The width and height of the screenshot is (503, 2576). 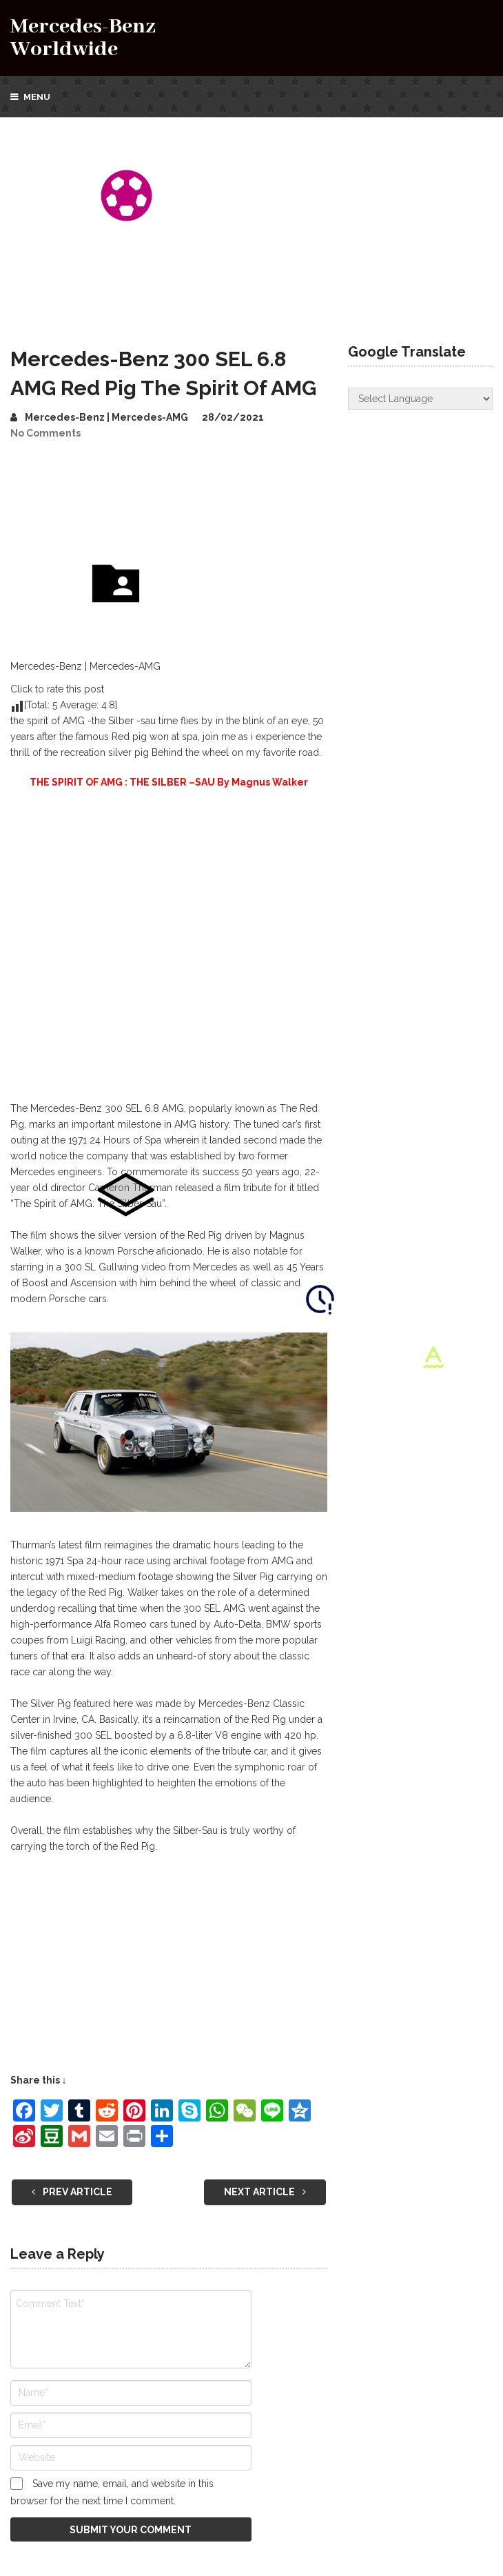 What do you see at coordinates (116, 583) in the screenshot?
I see `open a shared folder` at bounding box center [116, 583].